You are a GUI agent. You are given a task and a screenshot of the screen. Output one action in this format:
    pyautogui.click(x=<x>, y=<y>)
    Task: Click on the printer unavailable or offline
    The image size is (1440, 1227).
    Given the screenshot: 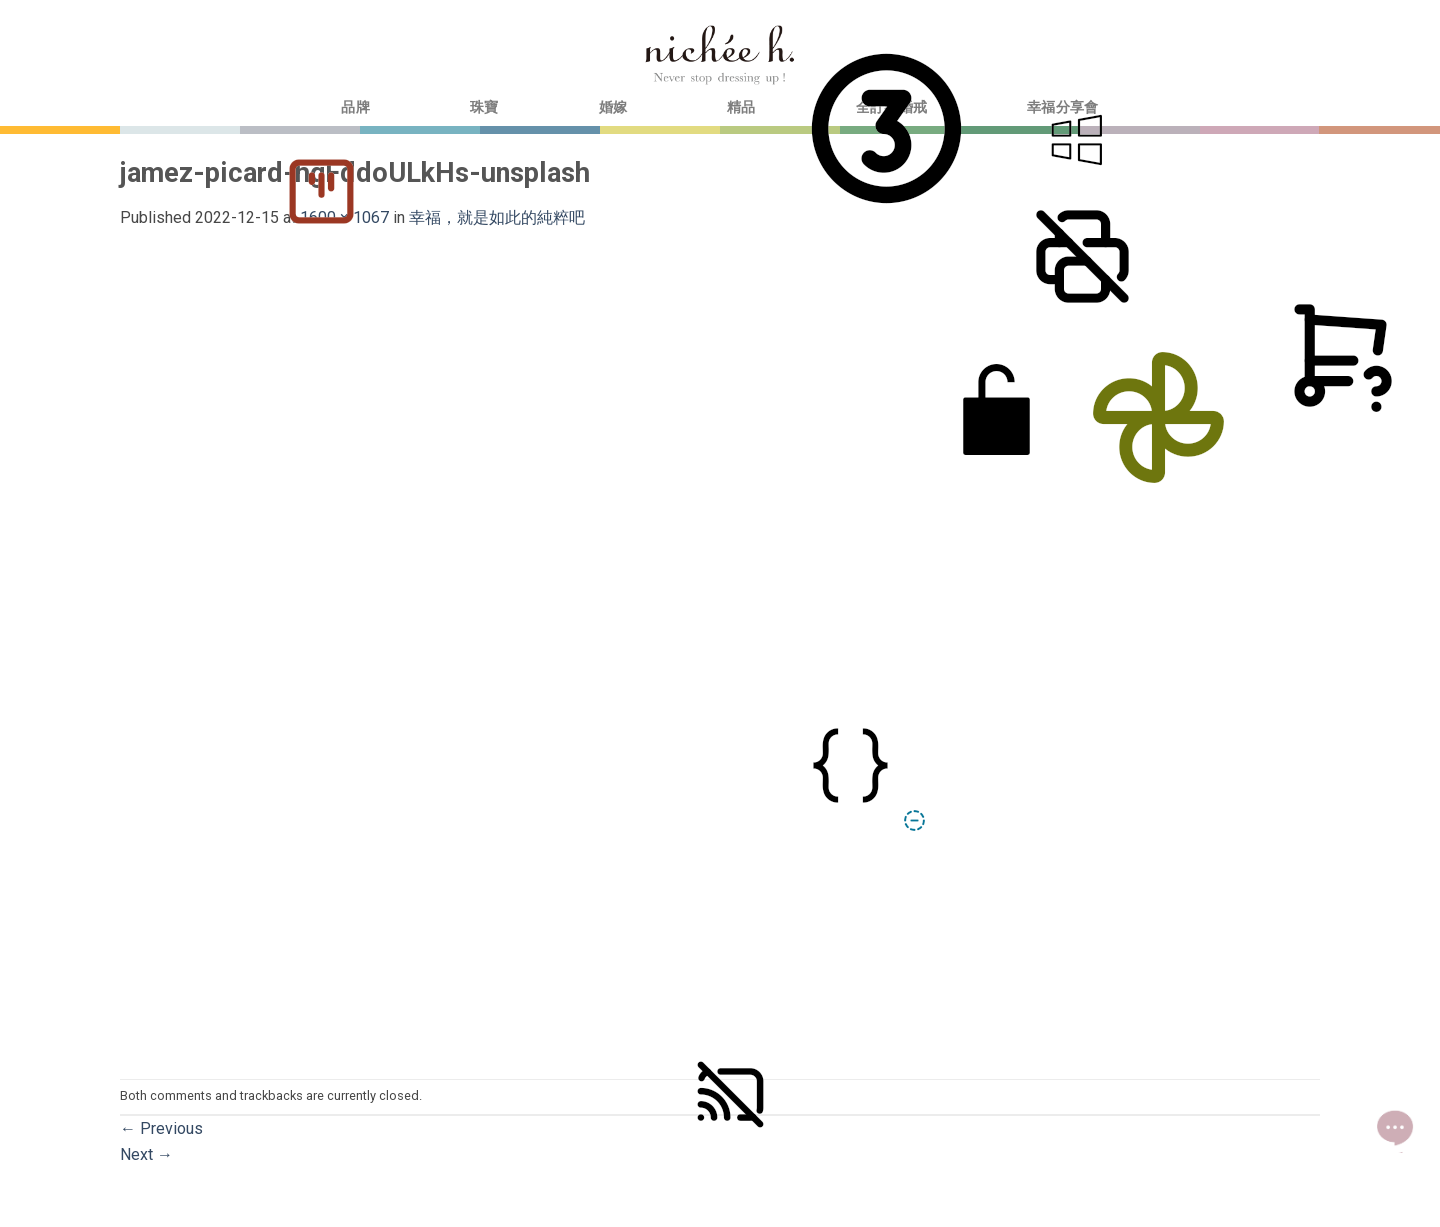 What is the action you would take?
    pyautogui.click(x=1082, y=256)
    